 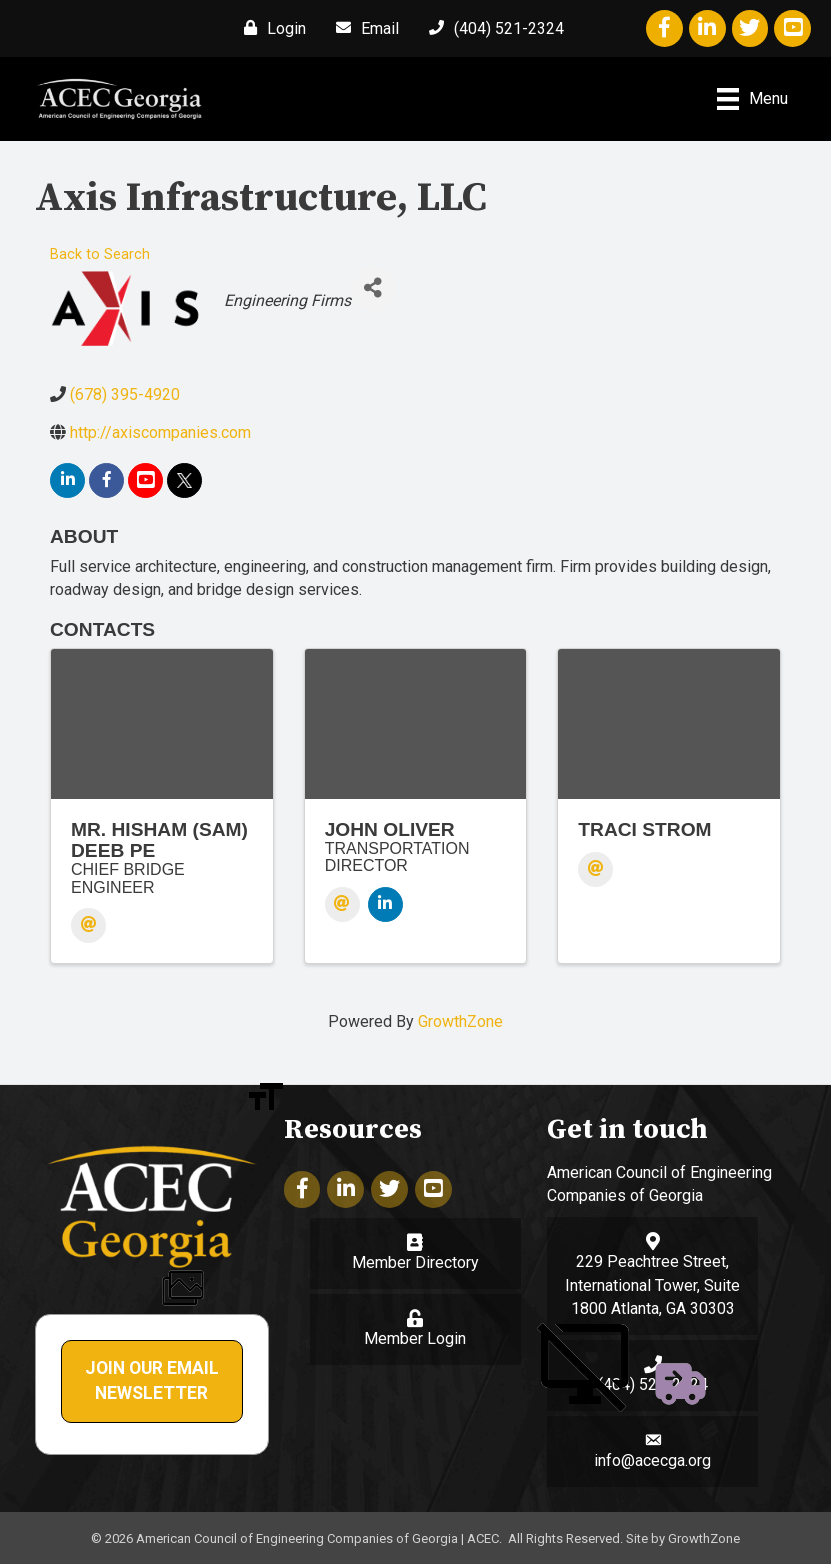 What do you see at coordinates (680, 1382) in the screenshot?
I see `track outgoing shipment` at bounding box center [680, 1382].